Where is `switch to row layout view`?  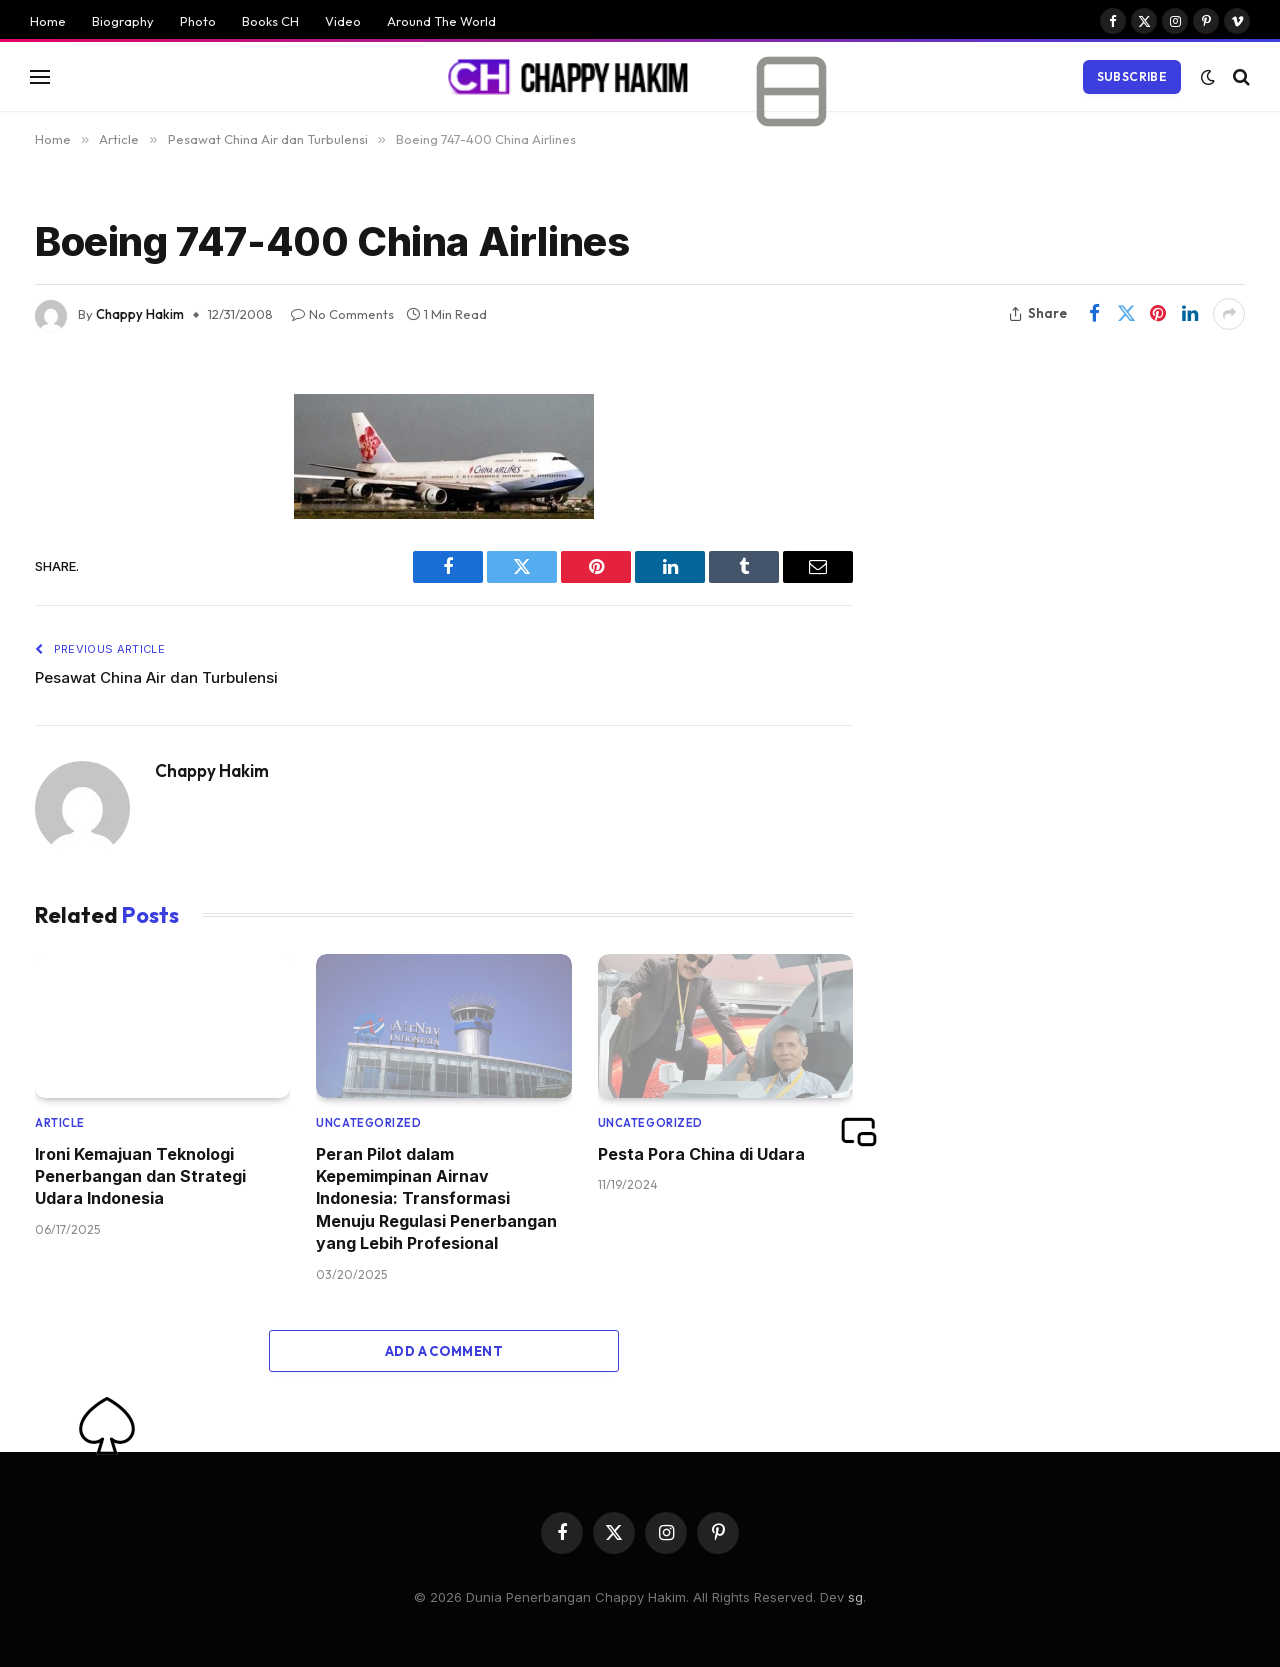 switch to row layout view is located at coordinates (791, 91).